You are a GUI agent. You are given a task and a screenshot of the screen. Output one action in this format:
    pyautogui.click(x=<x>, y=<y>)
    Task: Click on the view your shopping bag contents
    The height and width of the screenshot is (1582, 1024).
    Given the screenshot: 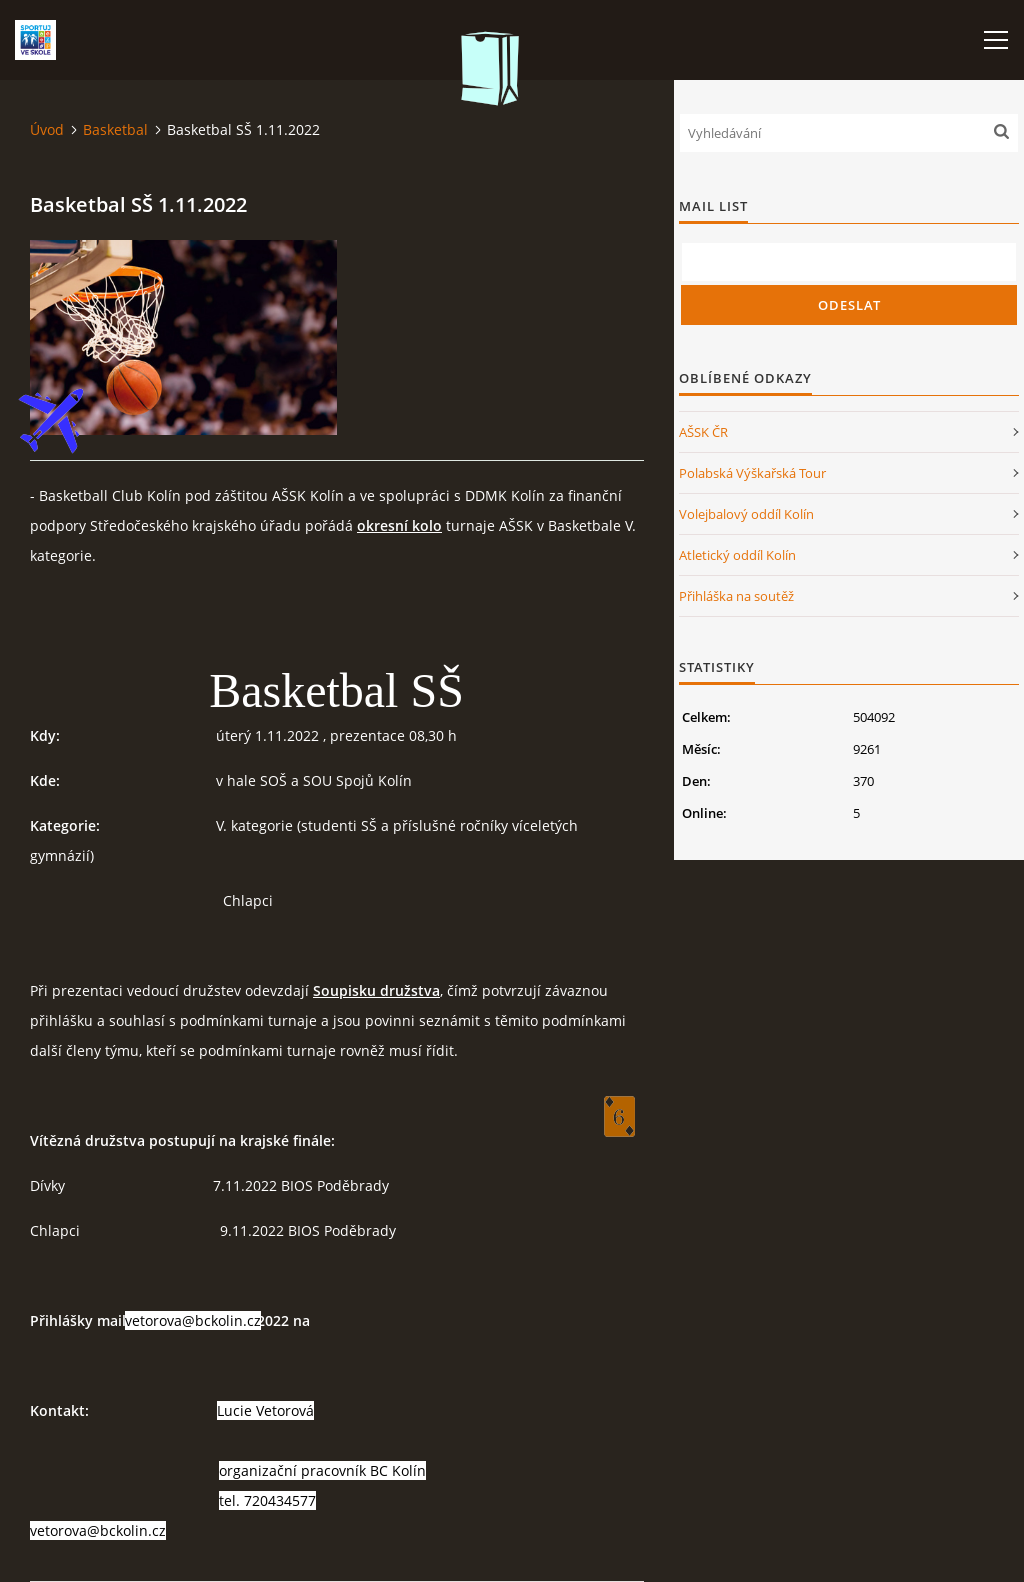 What is the action you would take?
    pyautogui.click(x=491, y=67)
    